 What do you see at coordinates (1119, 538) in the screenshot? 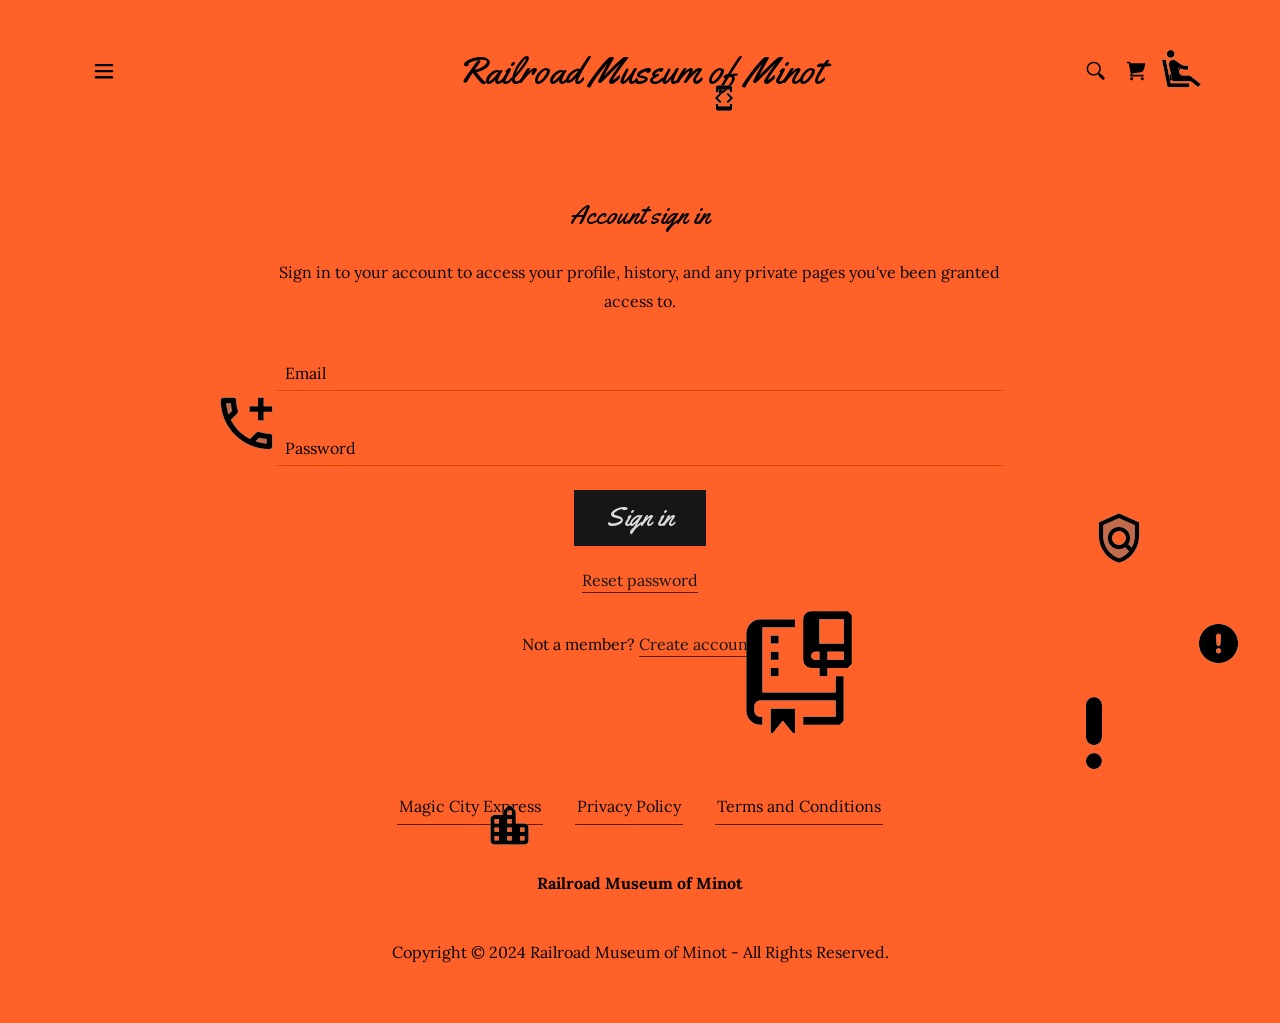
I see `view privacy policy or terms` at bounding box center [1119, 538].